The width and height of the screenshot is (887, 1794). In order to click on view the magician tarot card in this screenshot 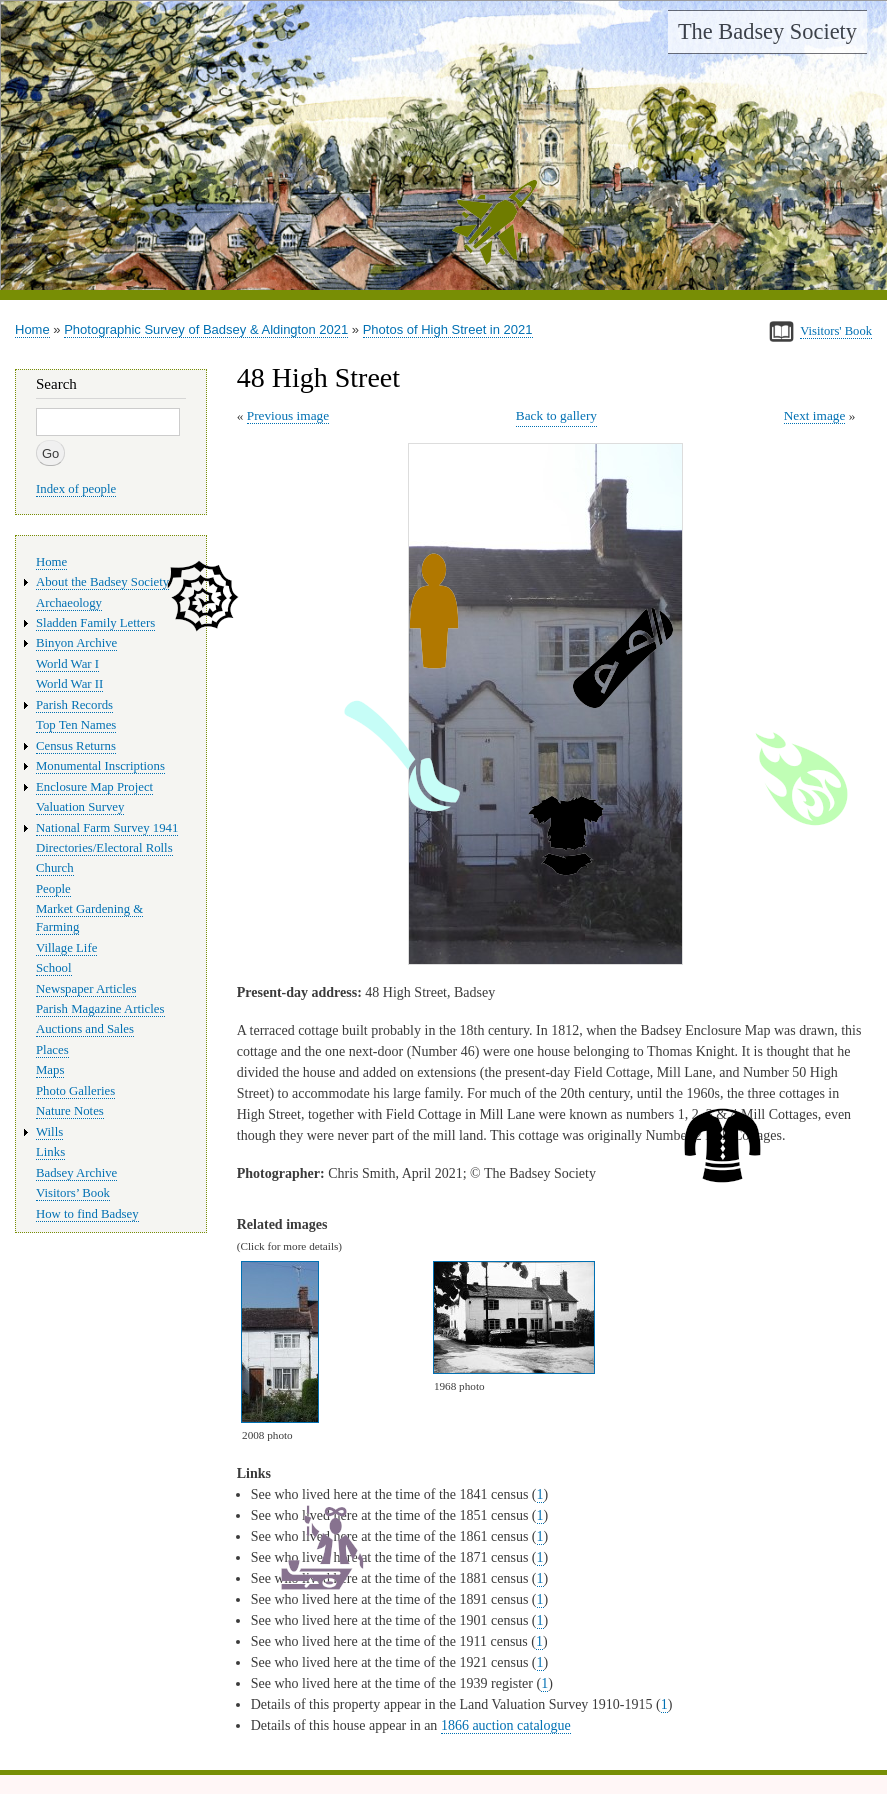, I will do `click(323, 1548)`.